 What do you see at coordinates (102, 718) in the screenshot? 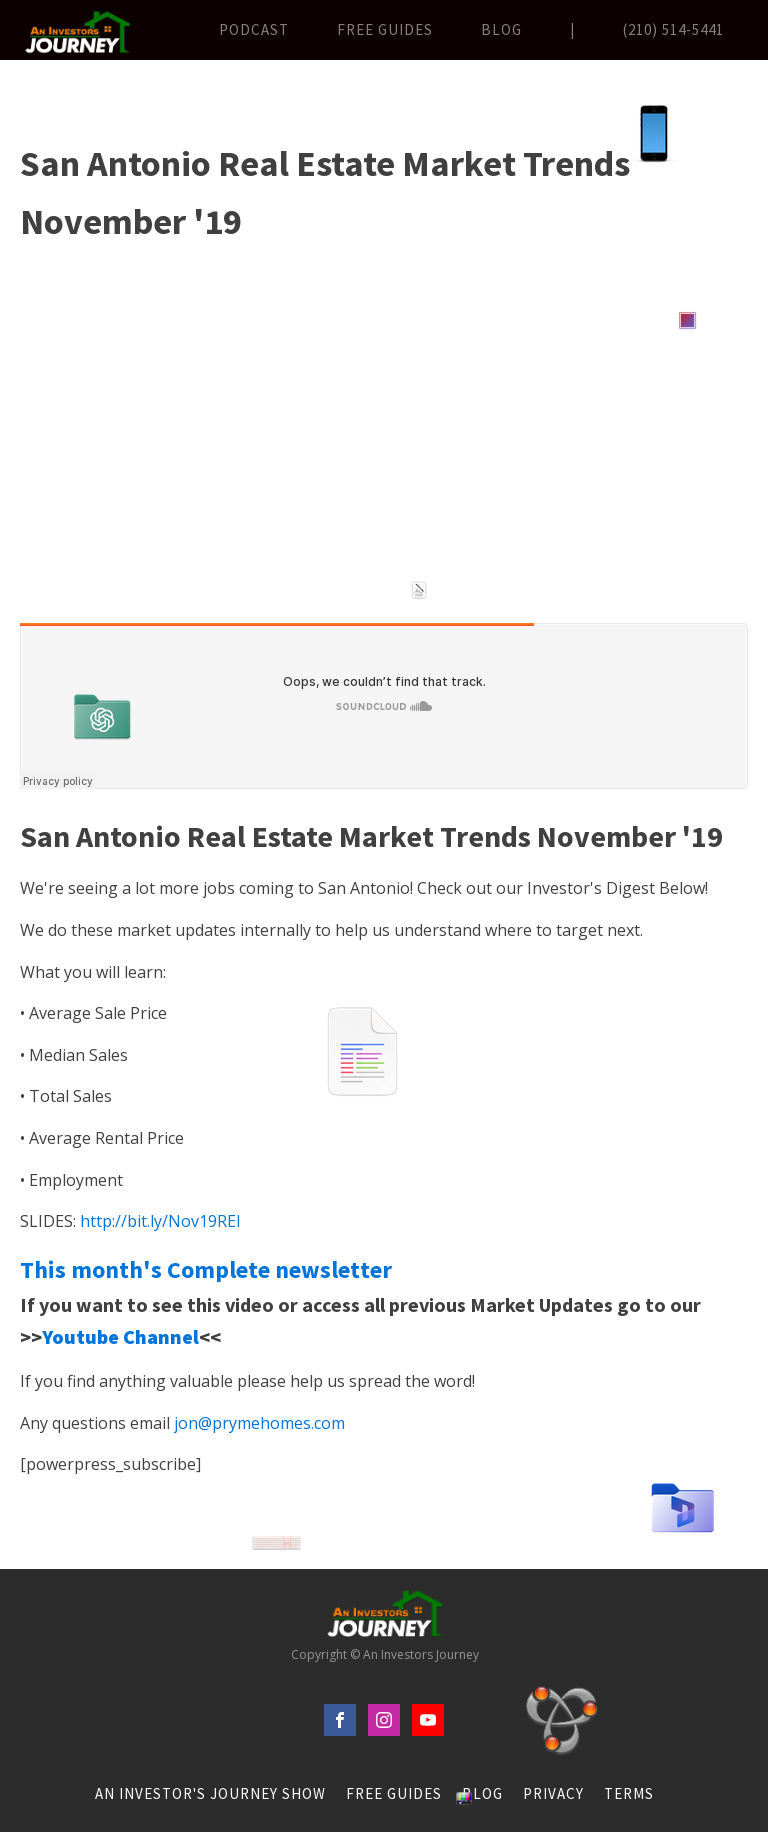
I see `open folder containing ChatGPT-related files` at bounding box center [102, 718].